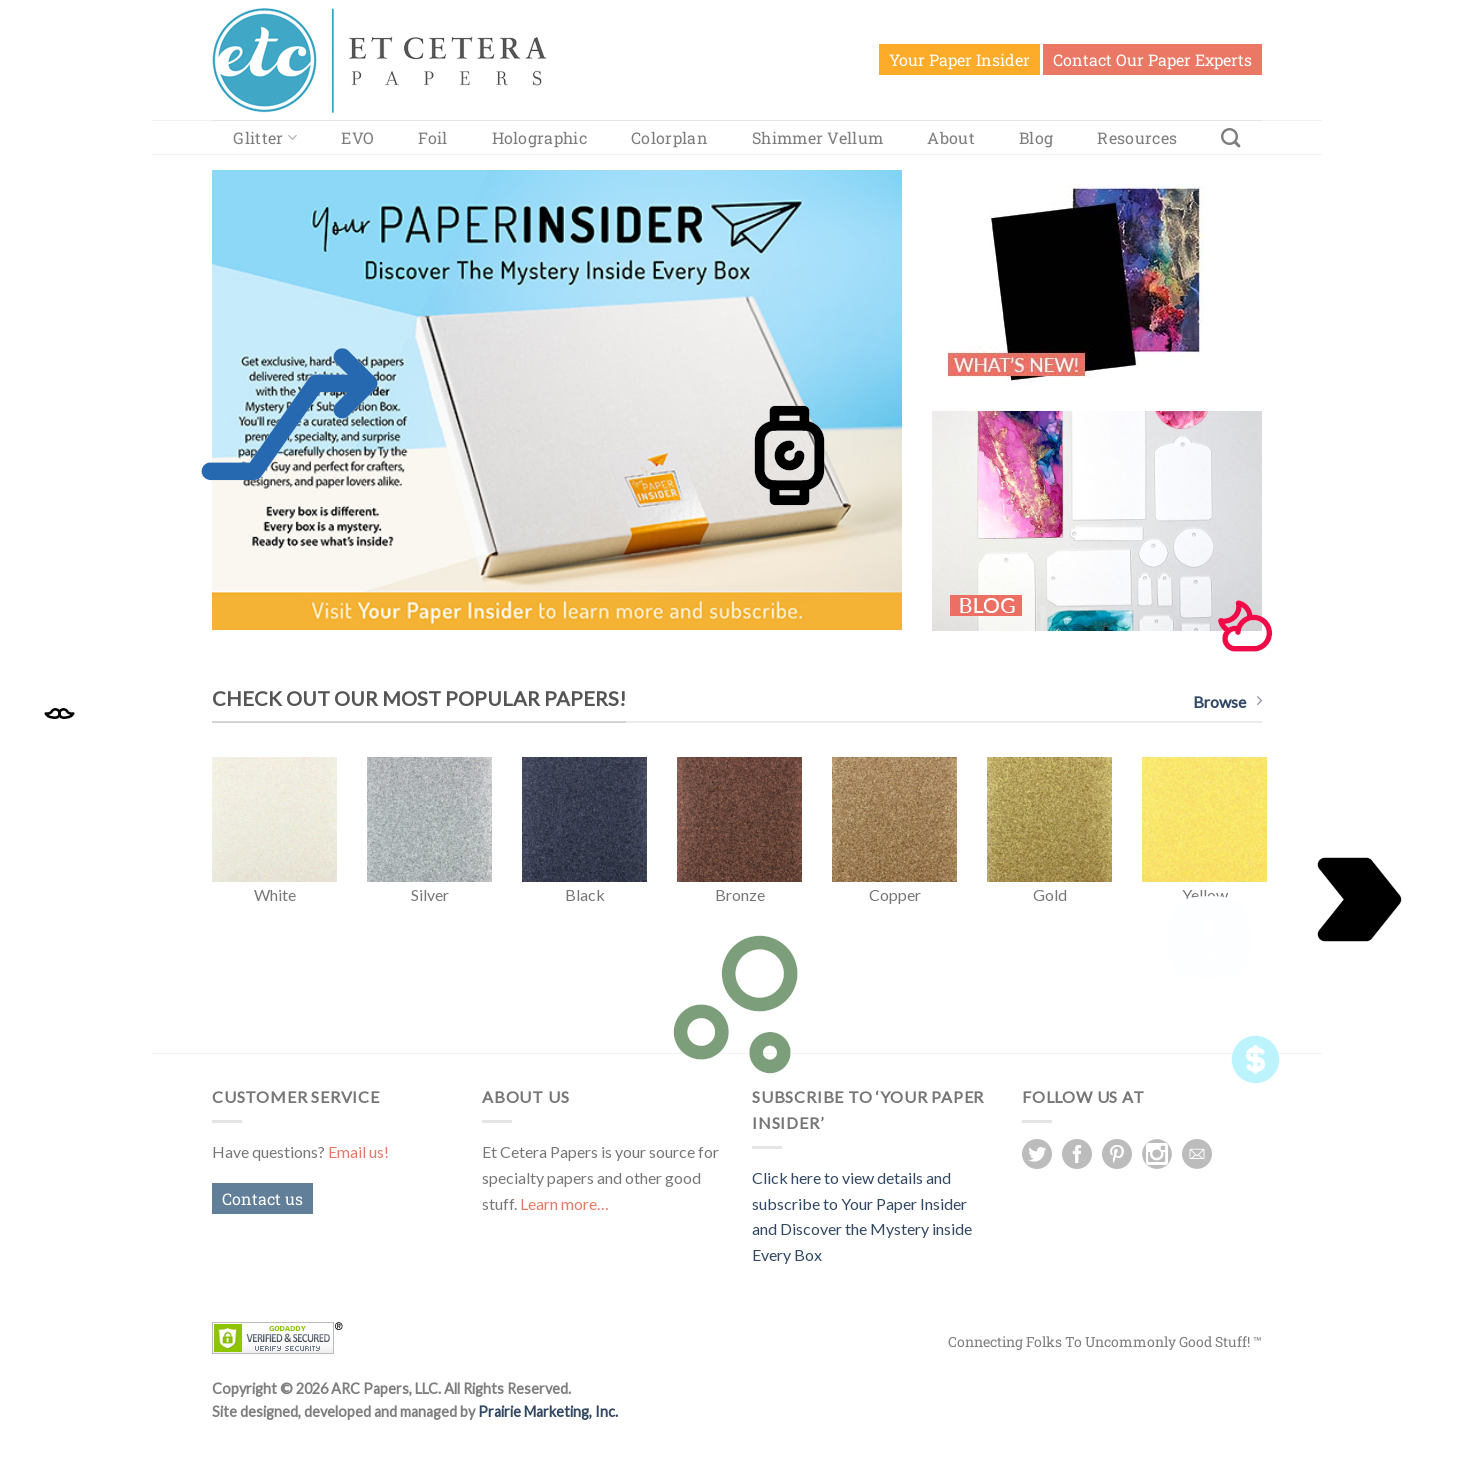  What do you see at coordinates (789, 455) in the screenshot?
I see `view smartwatch activity statistics` at bounding box center [789, 455].